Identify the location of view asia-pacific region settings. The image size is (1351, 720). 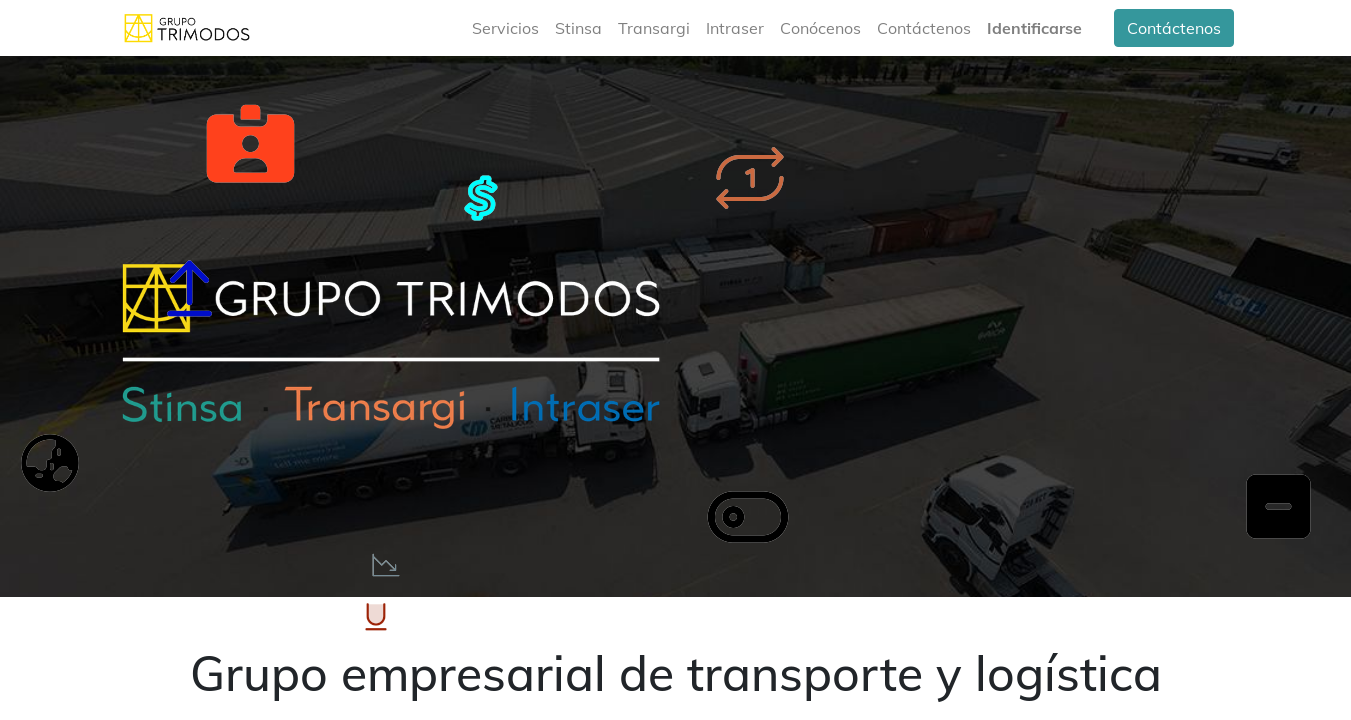
(50, 463).